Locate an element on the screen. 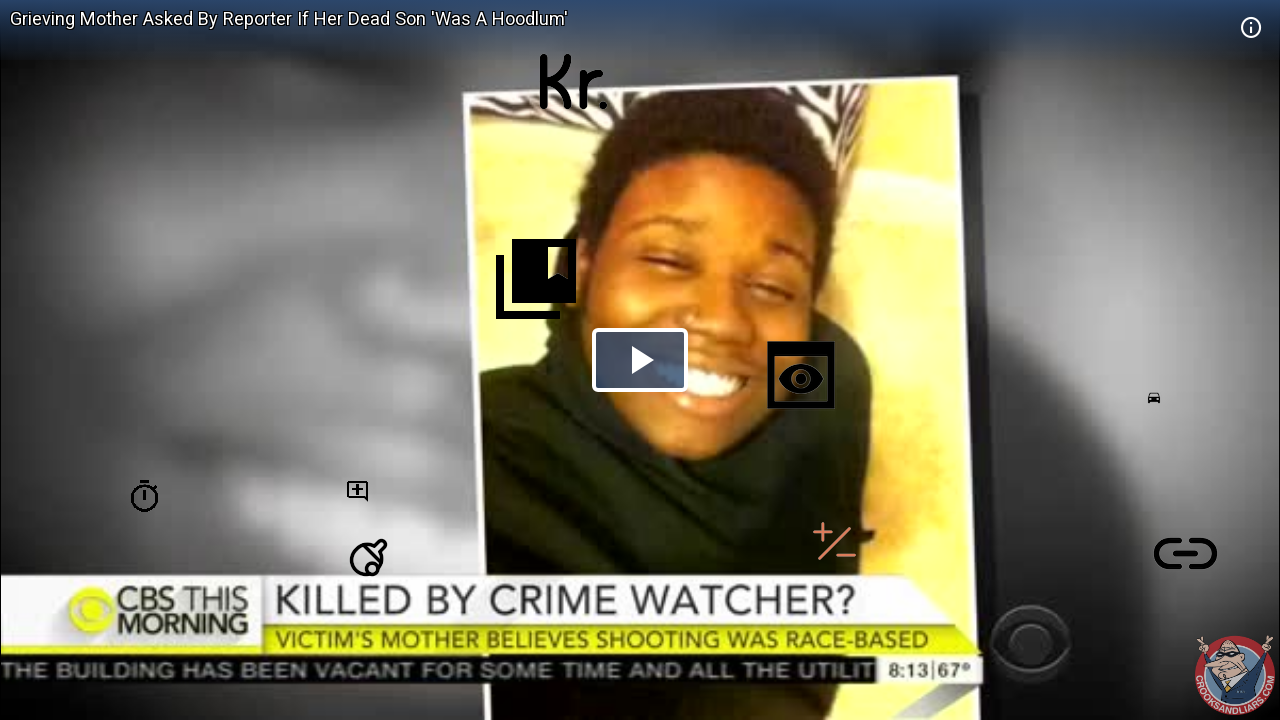  access your bookmarked collections is located at coordinates (536, 279).